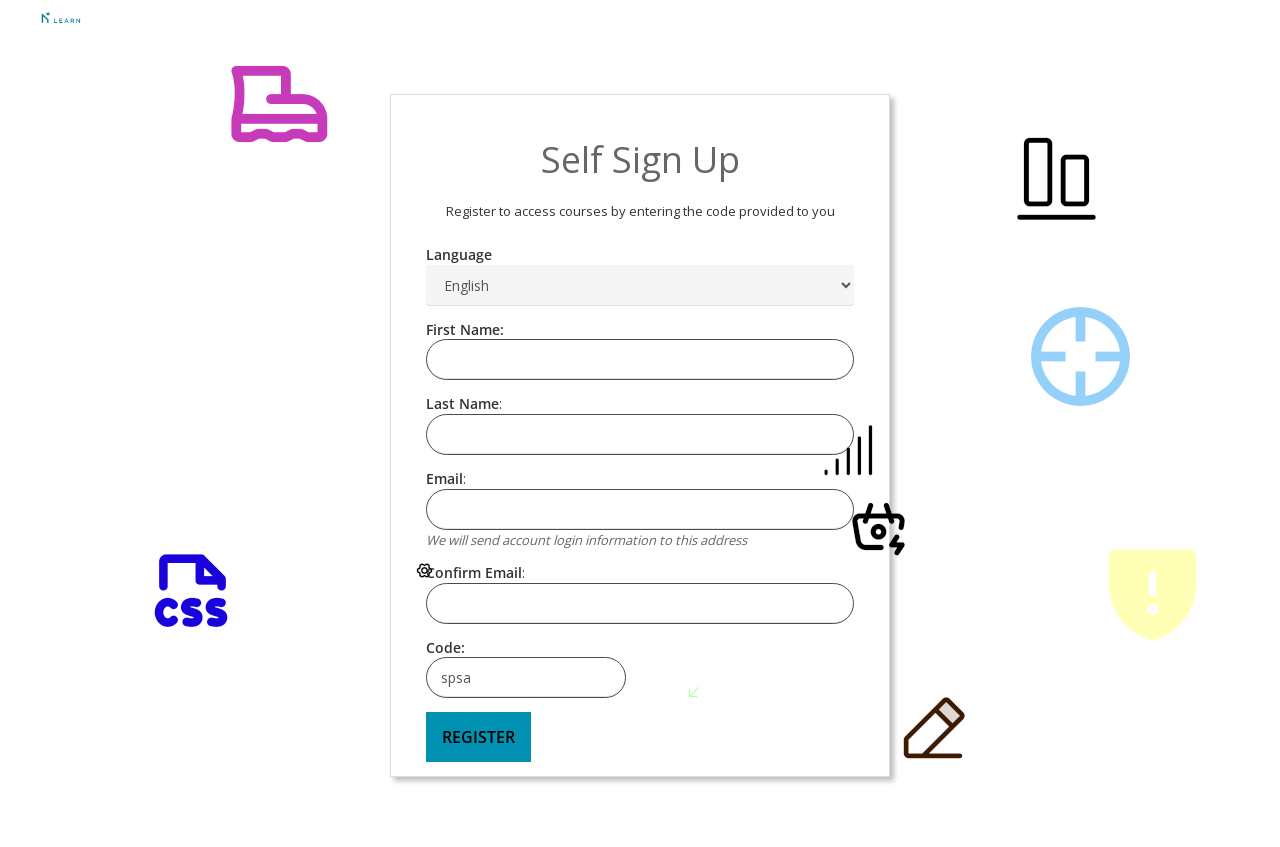 Image resolution: width=1280 pixels, height=847 pixels. Describe the element at coordinates (276, 104) in the screenshot. I see `browse footwear or shoe products` at that location.